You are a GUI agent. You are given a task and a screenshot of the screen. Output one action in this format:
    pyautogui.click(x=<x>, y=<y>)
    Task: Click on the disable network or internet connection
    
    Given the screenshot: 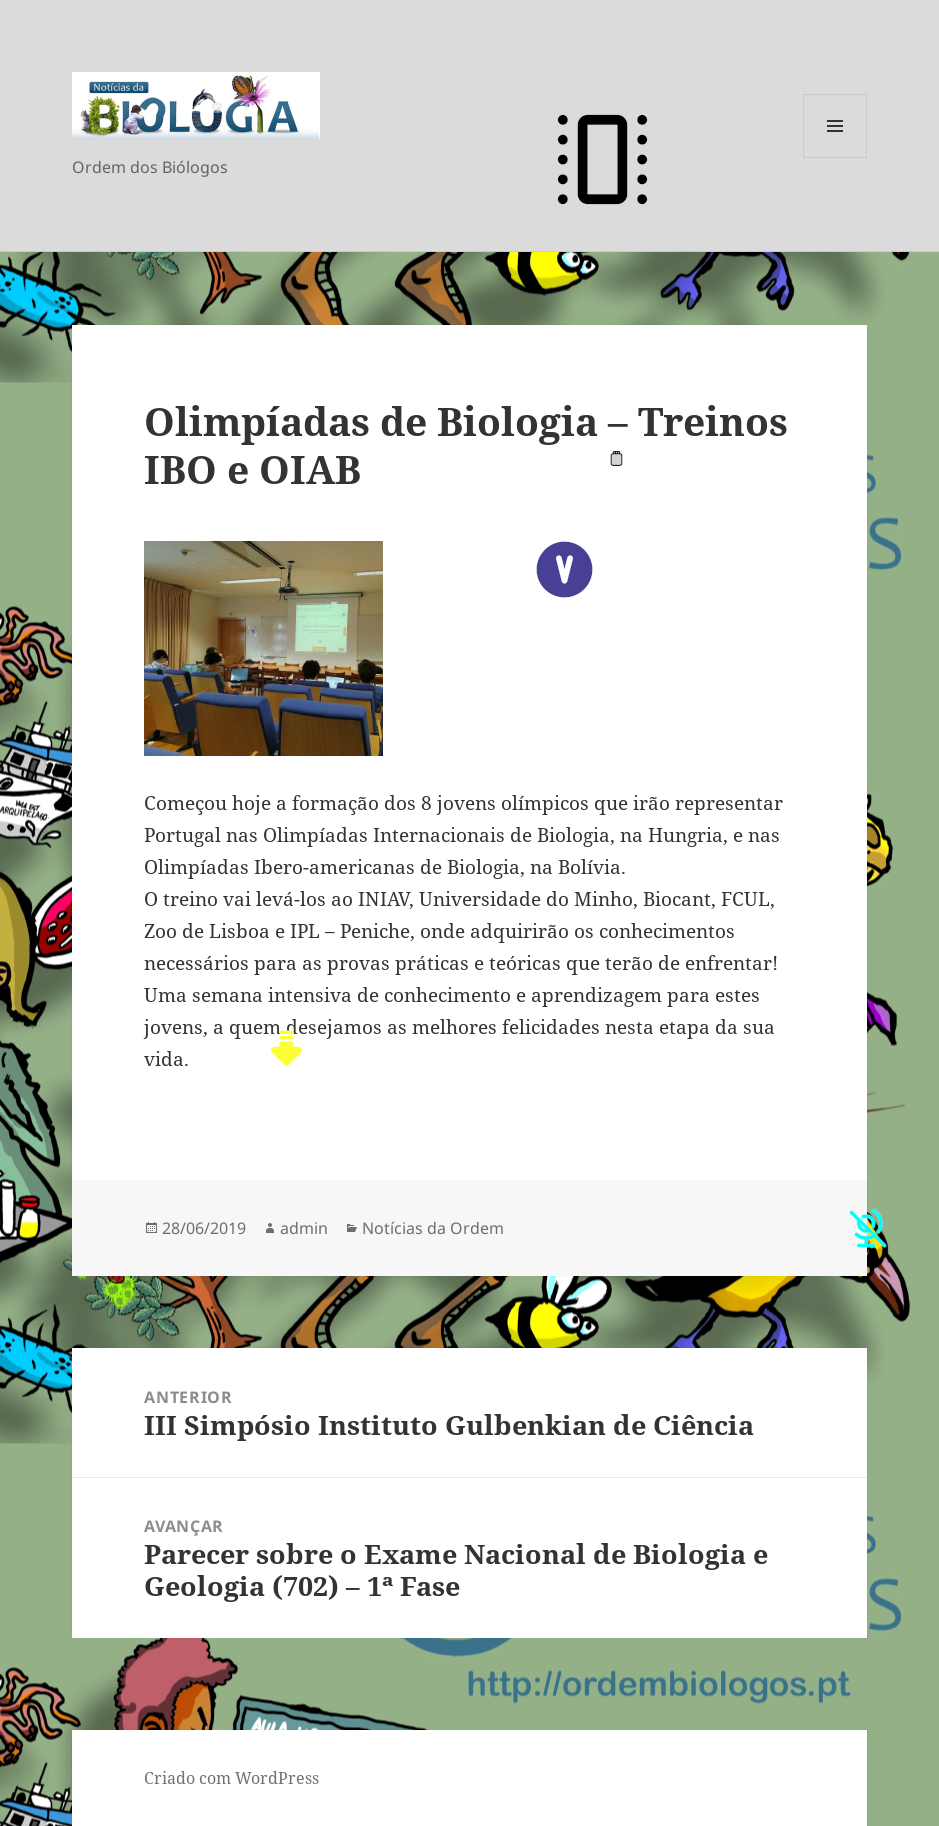 What is the action you would take?
    pyautogui.click(x=868, y=1229)
    